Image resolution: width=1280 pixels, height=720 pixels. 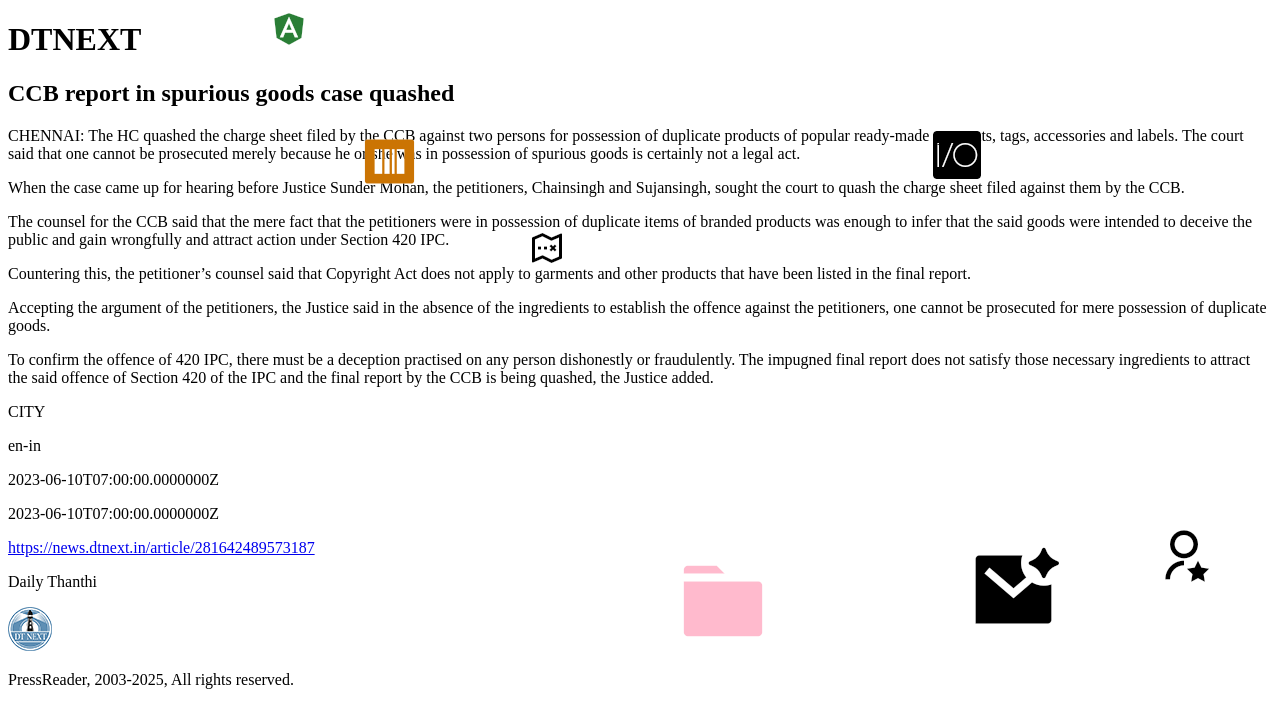 What do you see at coordinates (1184, 556) in the screenshot?
I see `view featured or starred user profile` at bounding box center [1184, 556].